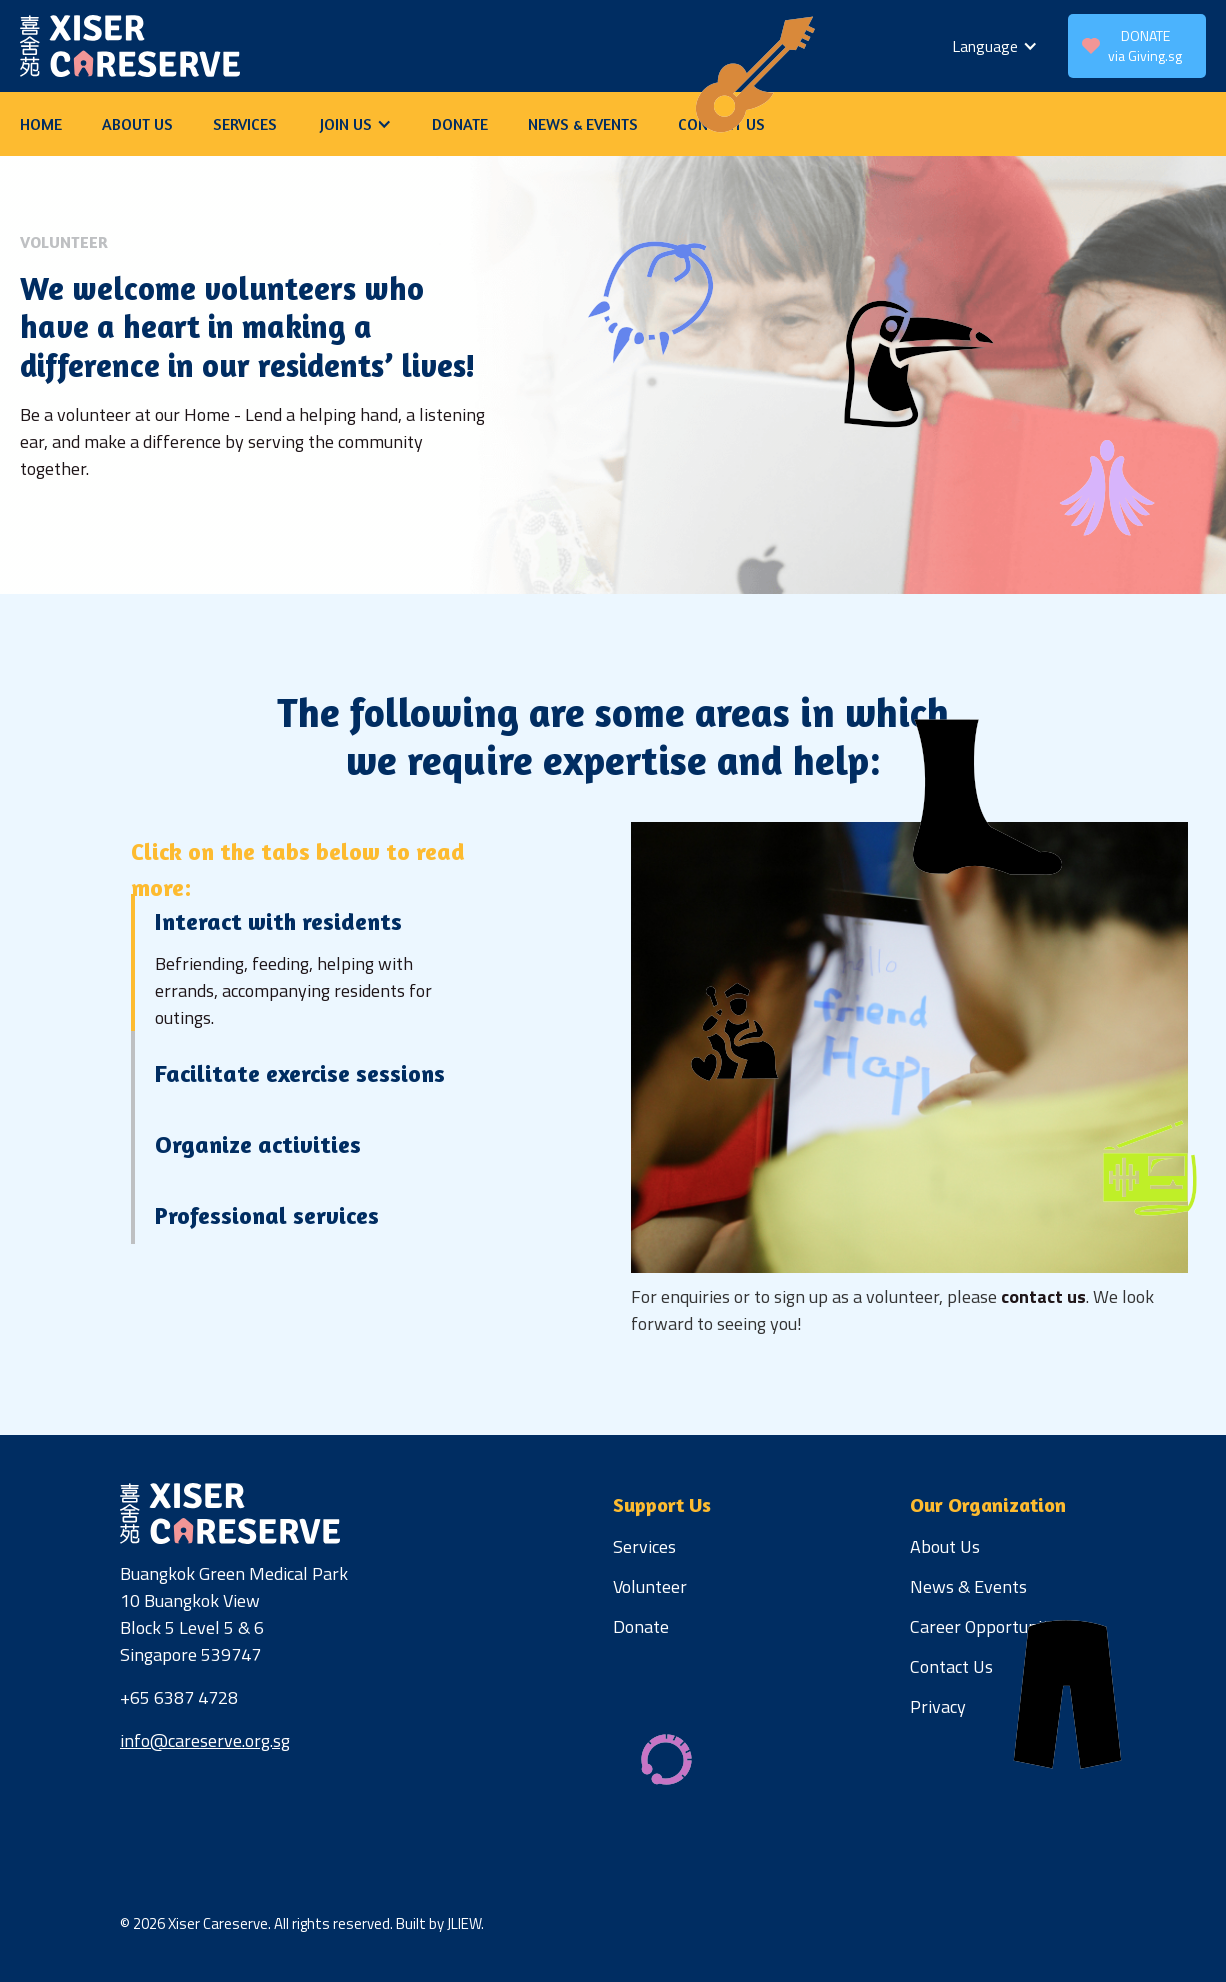  What do you see at coordinates (666, 1759) in the screenshot?
I see `view performance or speed metrics` at bounding box center [666, 1759].